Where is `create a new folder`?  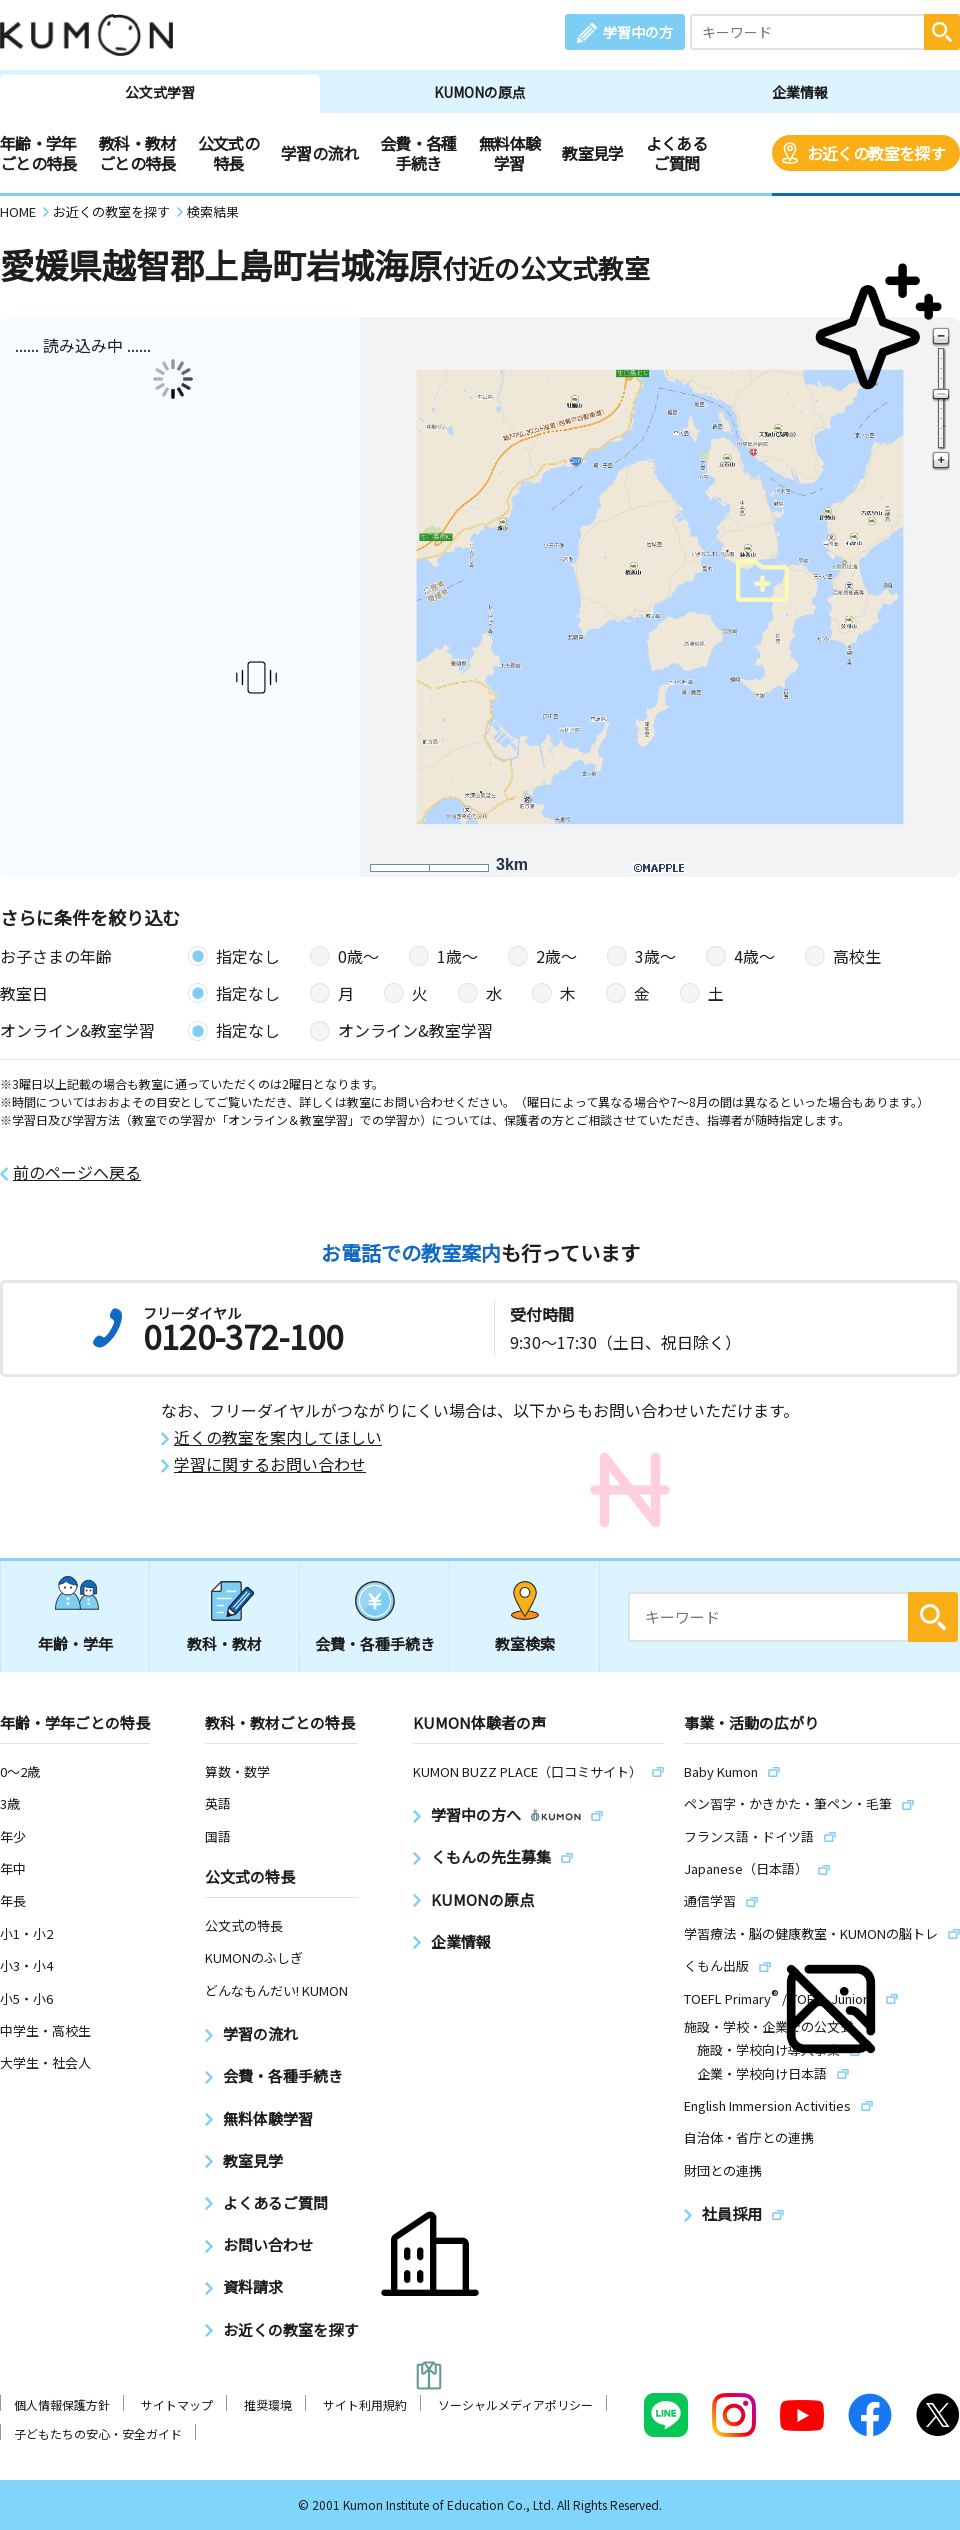
create a new folder is located at coordinates (762, 579).